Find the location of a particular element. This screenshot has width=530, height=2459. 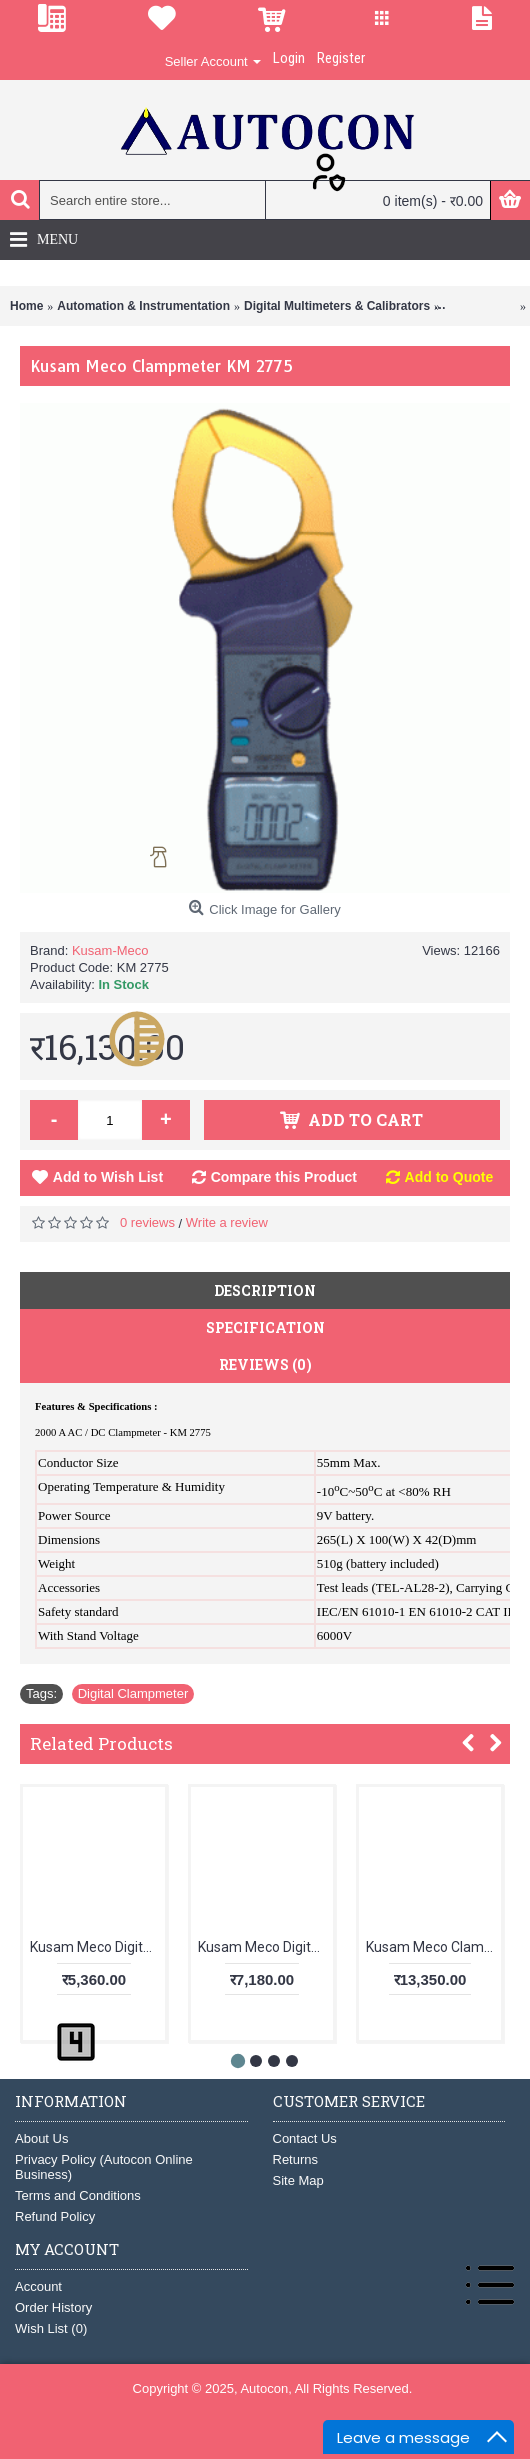

view items in list format is located at coordinates (490, 2285).